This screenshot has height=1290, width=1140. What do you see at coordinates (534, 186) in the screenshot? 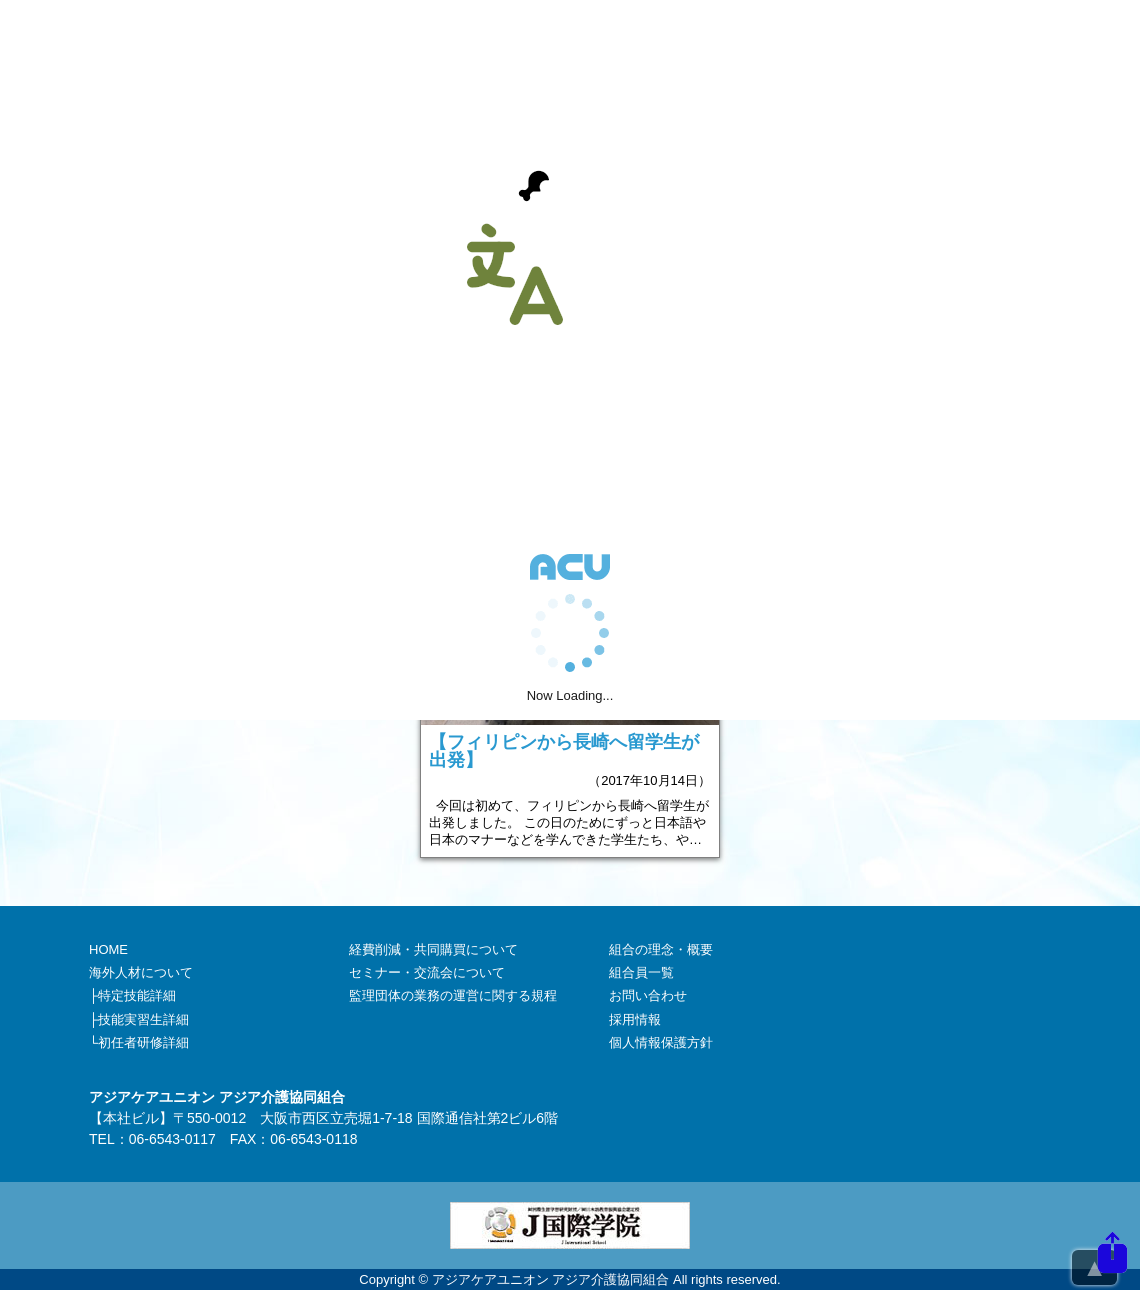
I see `access food or dining options` at bounding box center [534, 186].